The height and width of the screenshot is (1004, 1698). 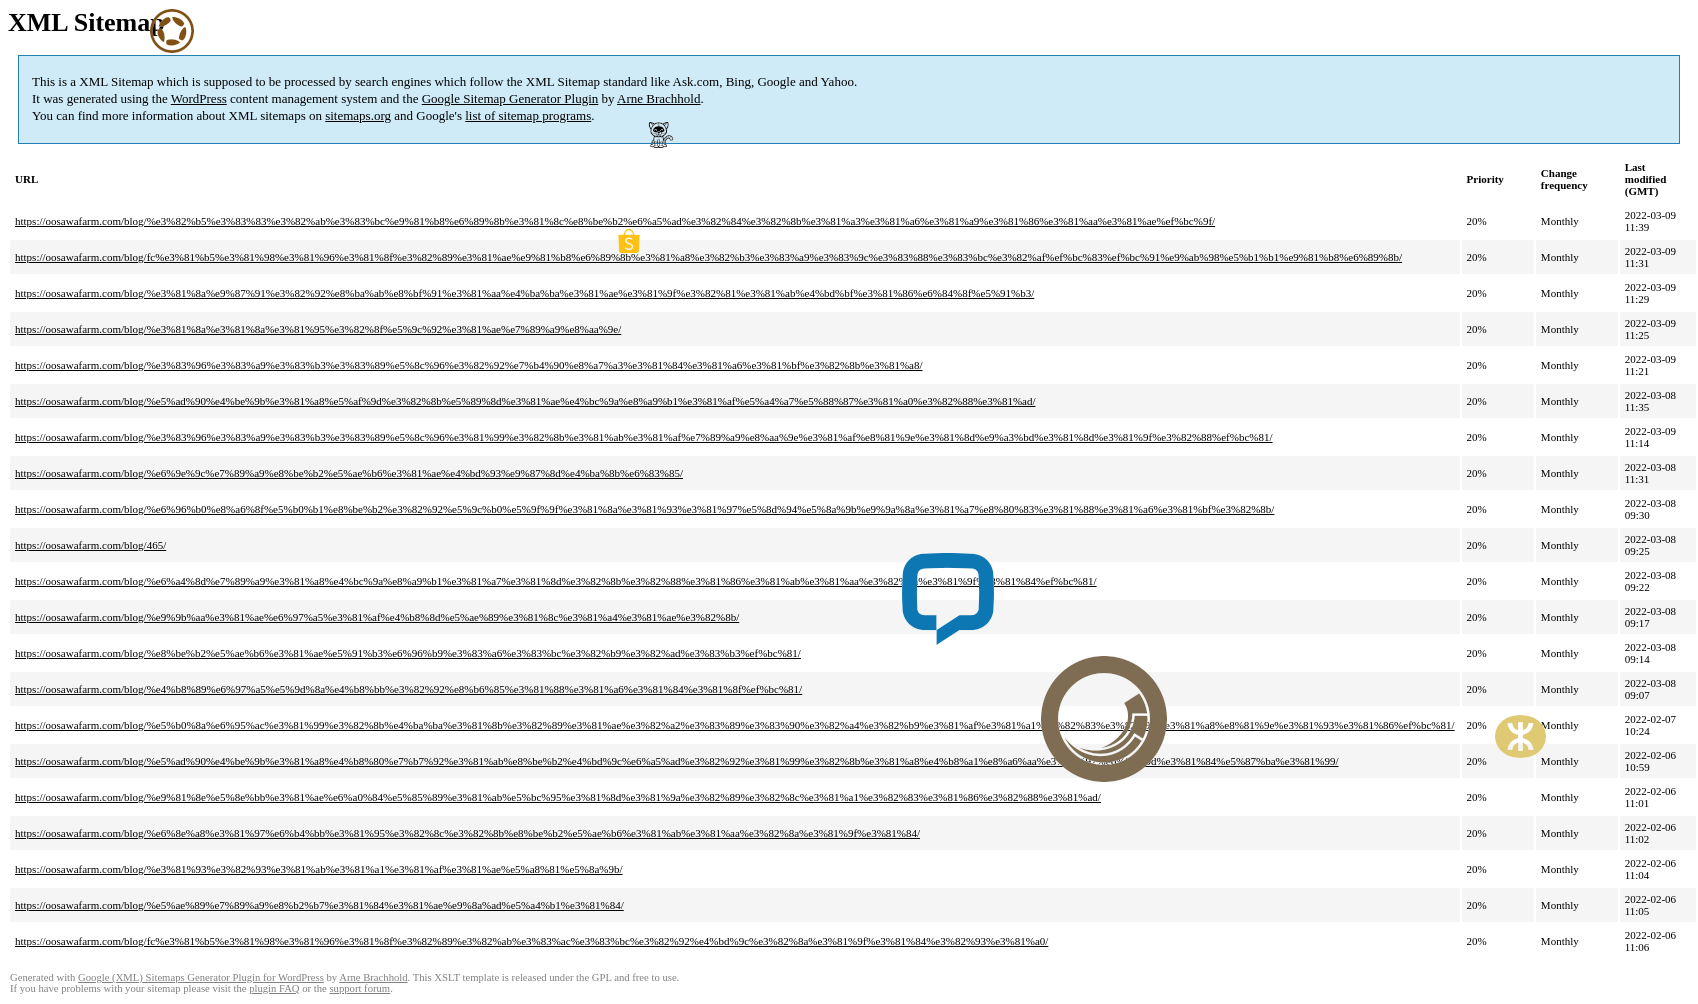 What do you see at coordinates (172, 31) in the screenshot?
I see `corona engine logo` at bounding box center [172, 31].